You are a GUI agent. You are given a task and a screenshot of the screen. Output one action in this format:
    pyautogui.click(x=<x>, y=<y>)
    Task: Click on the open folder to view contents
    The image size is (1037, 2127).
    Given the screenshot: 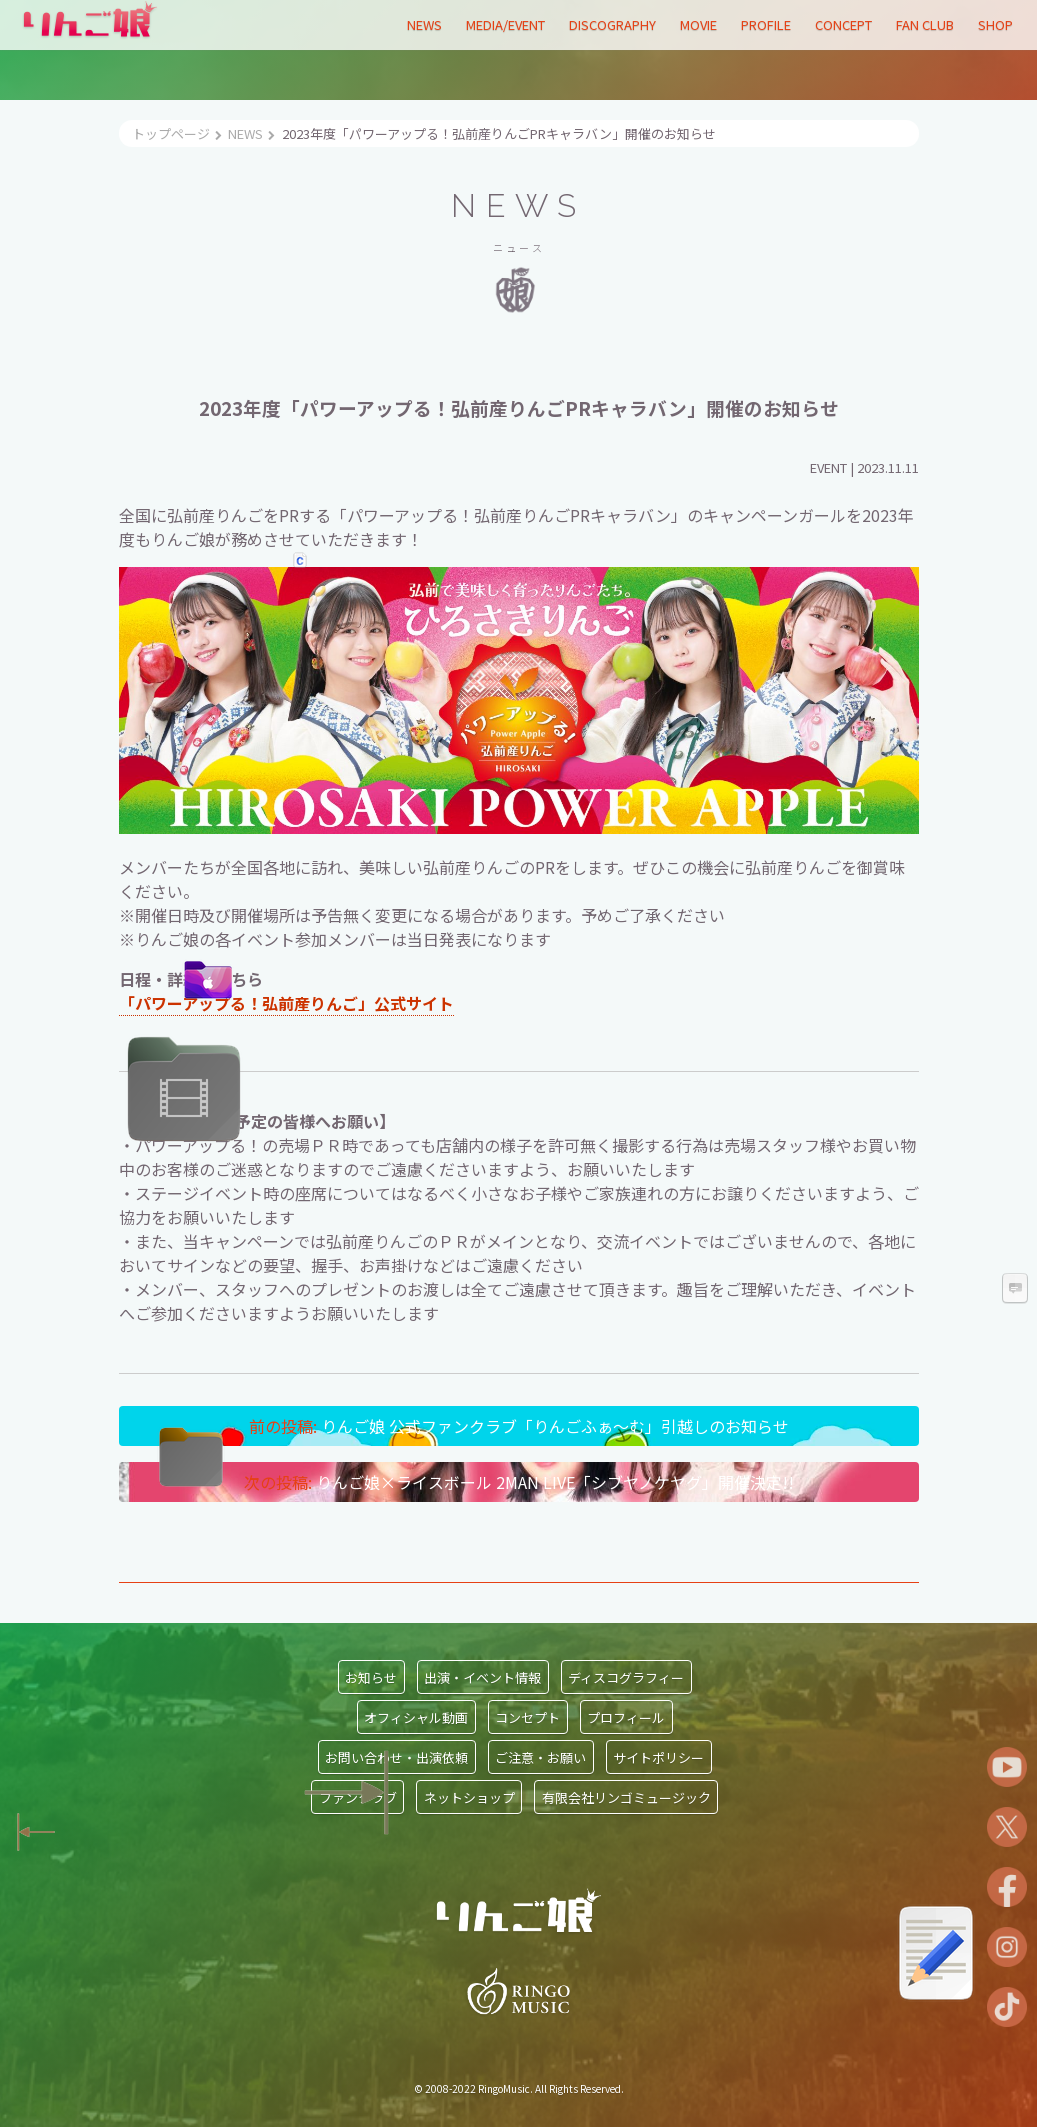 What is the action you would take?
    pyautogui.click(x=191, y=1457)
    